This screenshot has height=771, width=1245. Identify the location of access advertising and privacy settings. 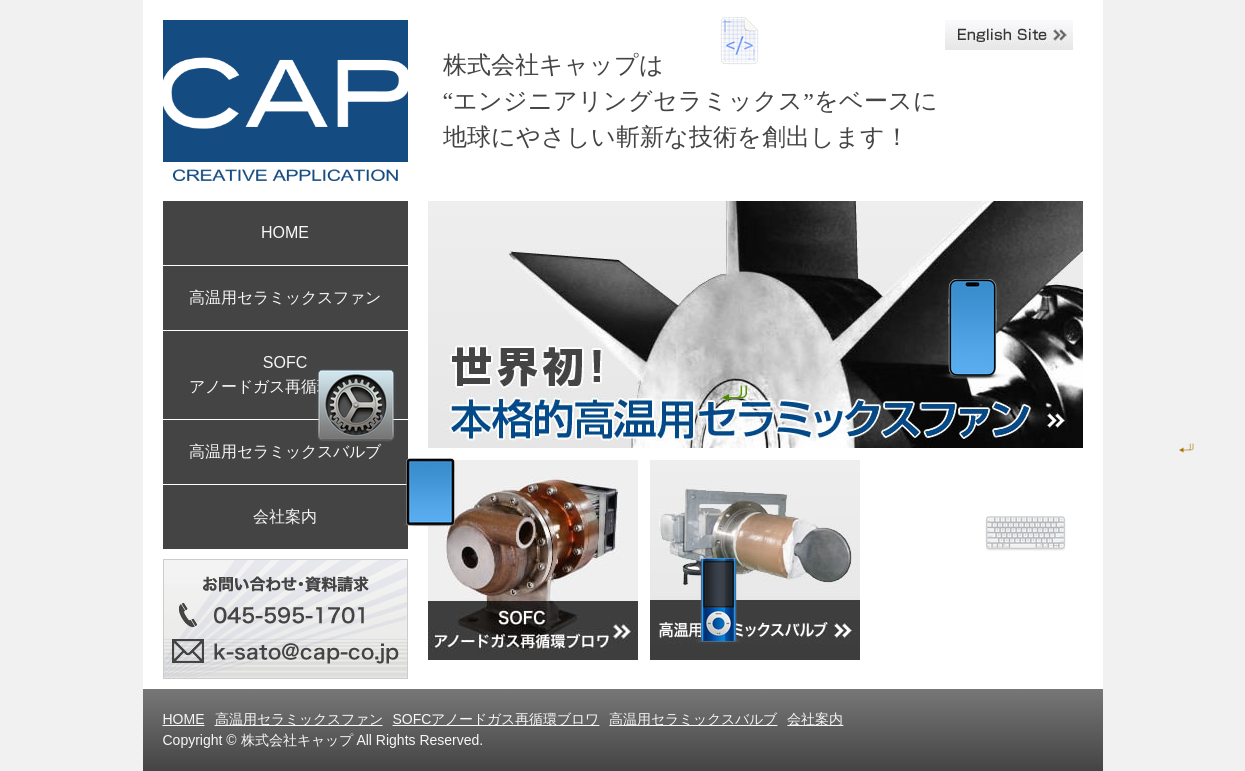
(356, 405).